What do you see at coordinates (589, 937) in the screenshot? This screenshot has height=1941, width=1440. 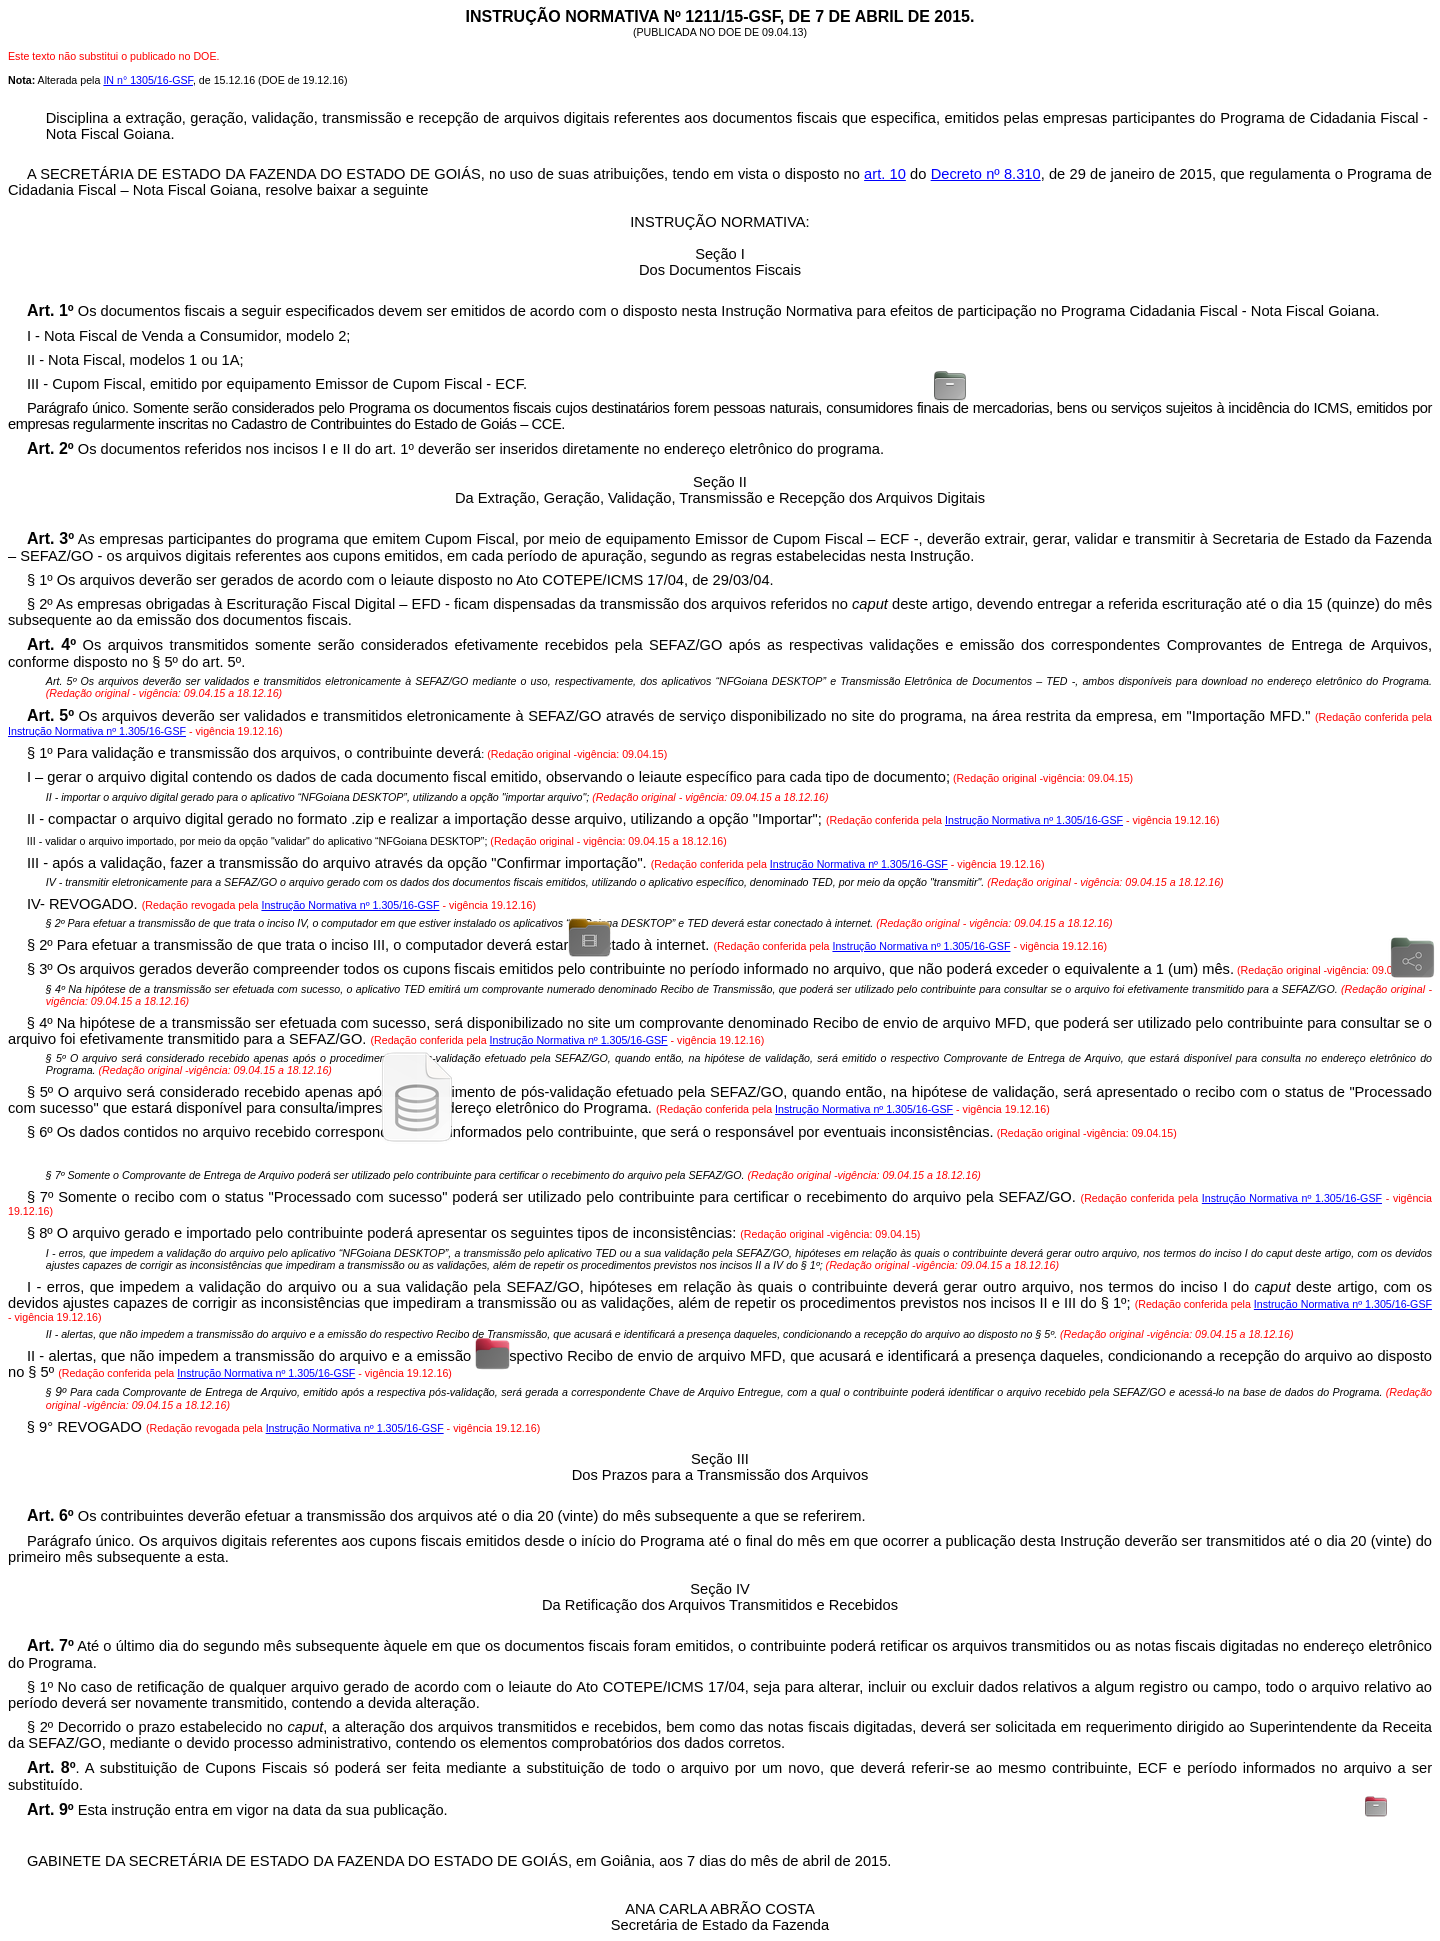 I see `open your videos folder` at bounding box center [589, 937].